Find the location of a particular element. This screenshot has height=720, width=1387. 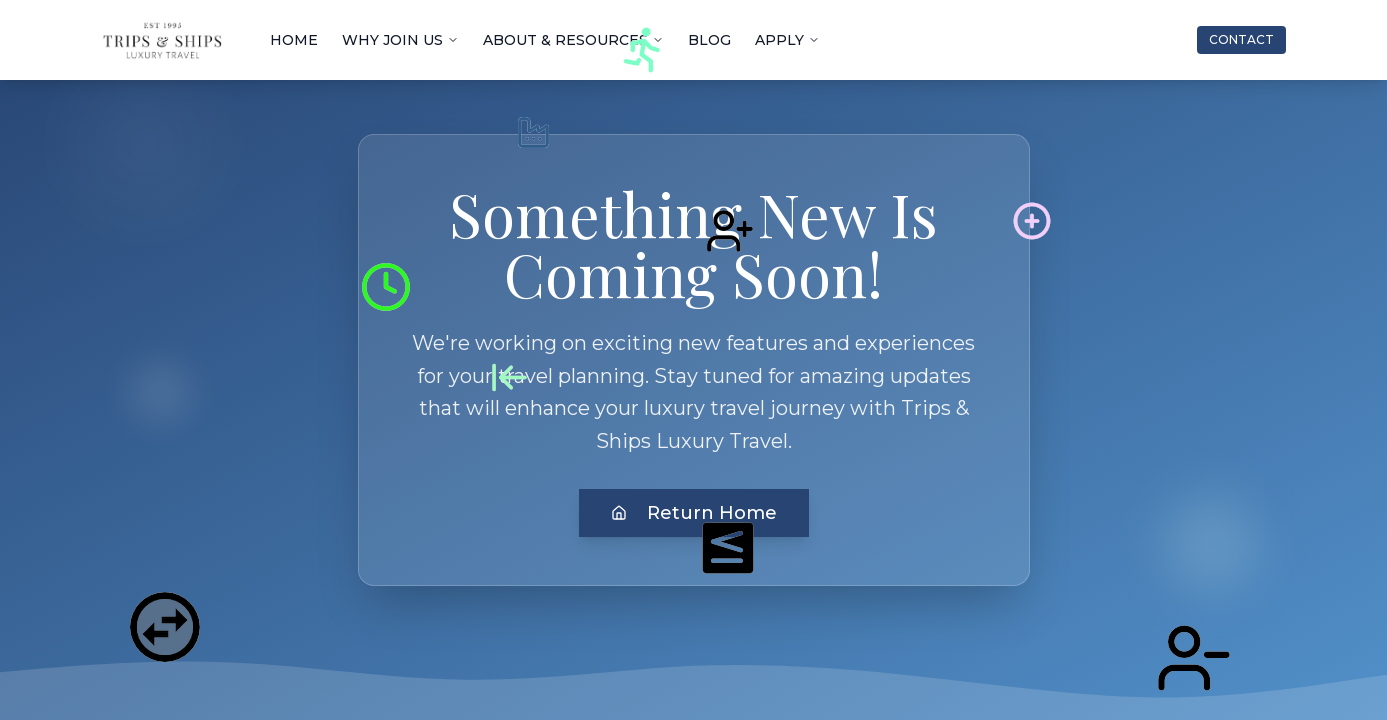

view manufacturing or production settings is located at coordinates (533, 132).